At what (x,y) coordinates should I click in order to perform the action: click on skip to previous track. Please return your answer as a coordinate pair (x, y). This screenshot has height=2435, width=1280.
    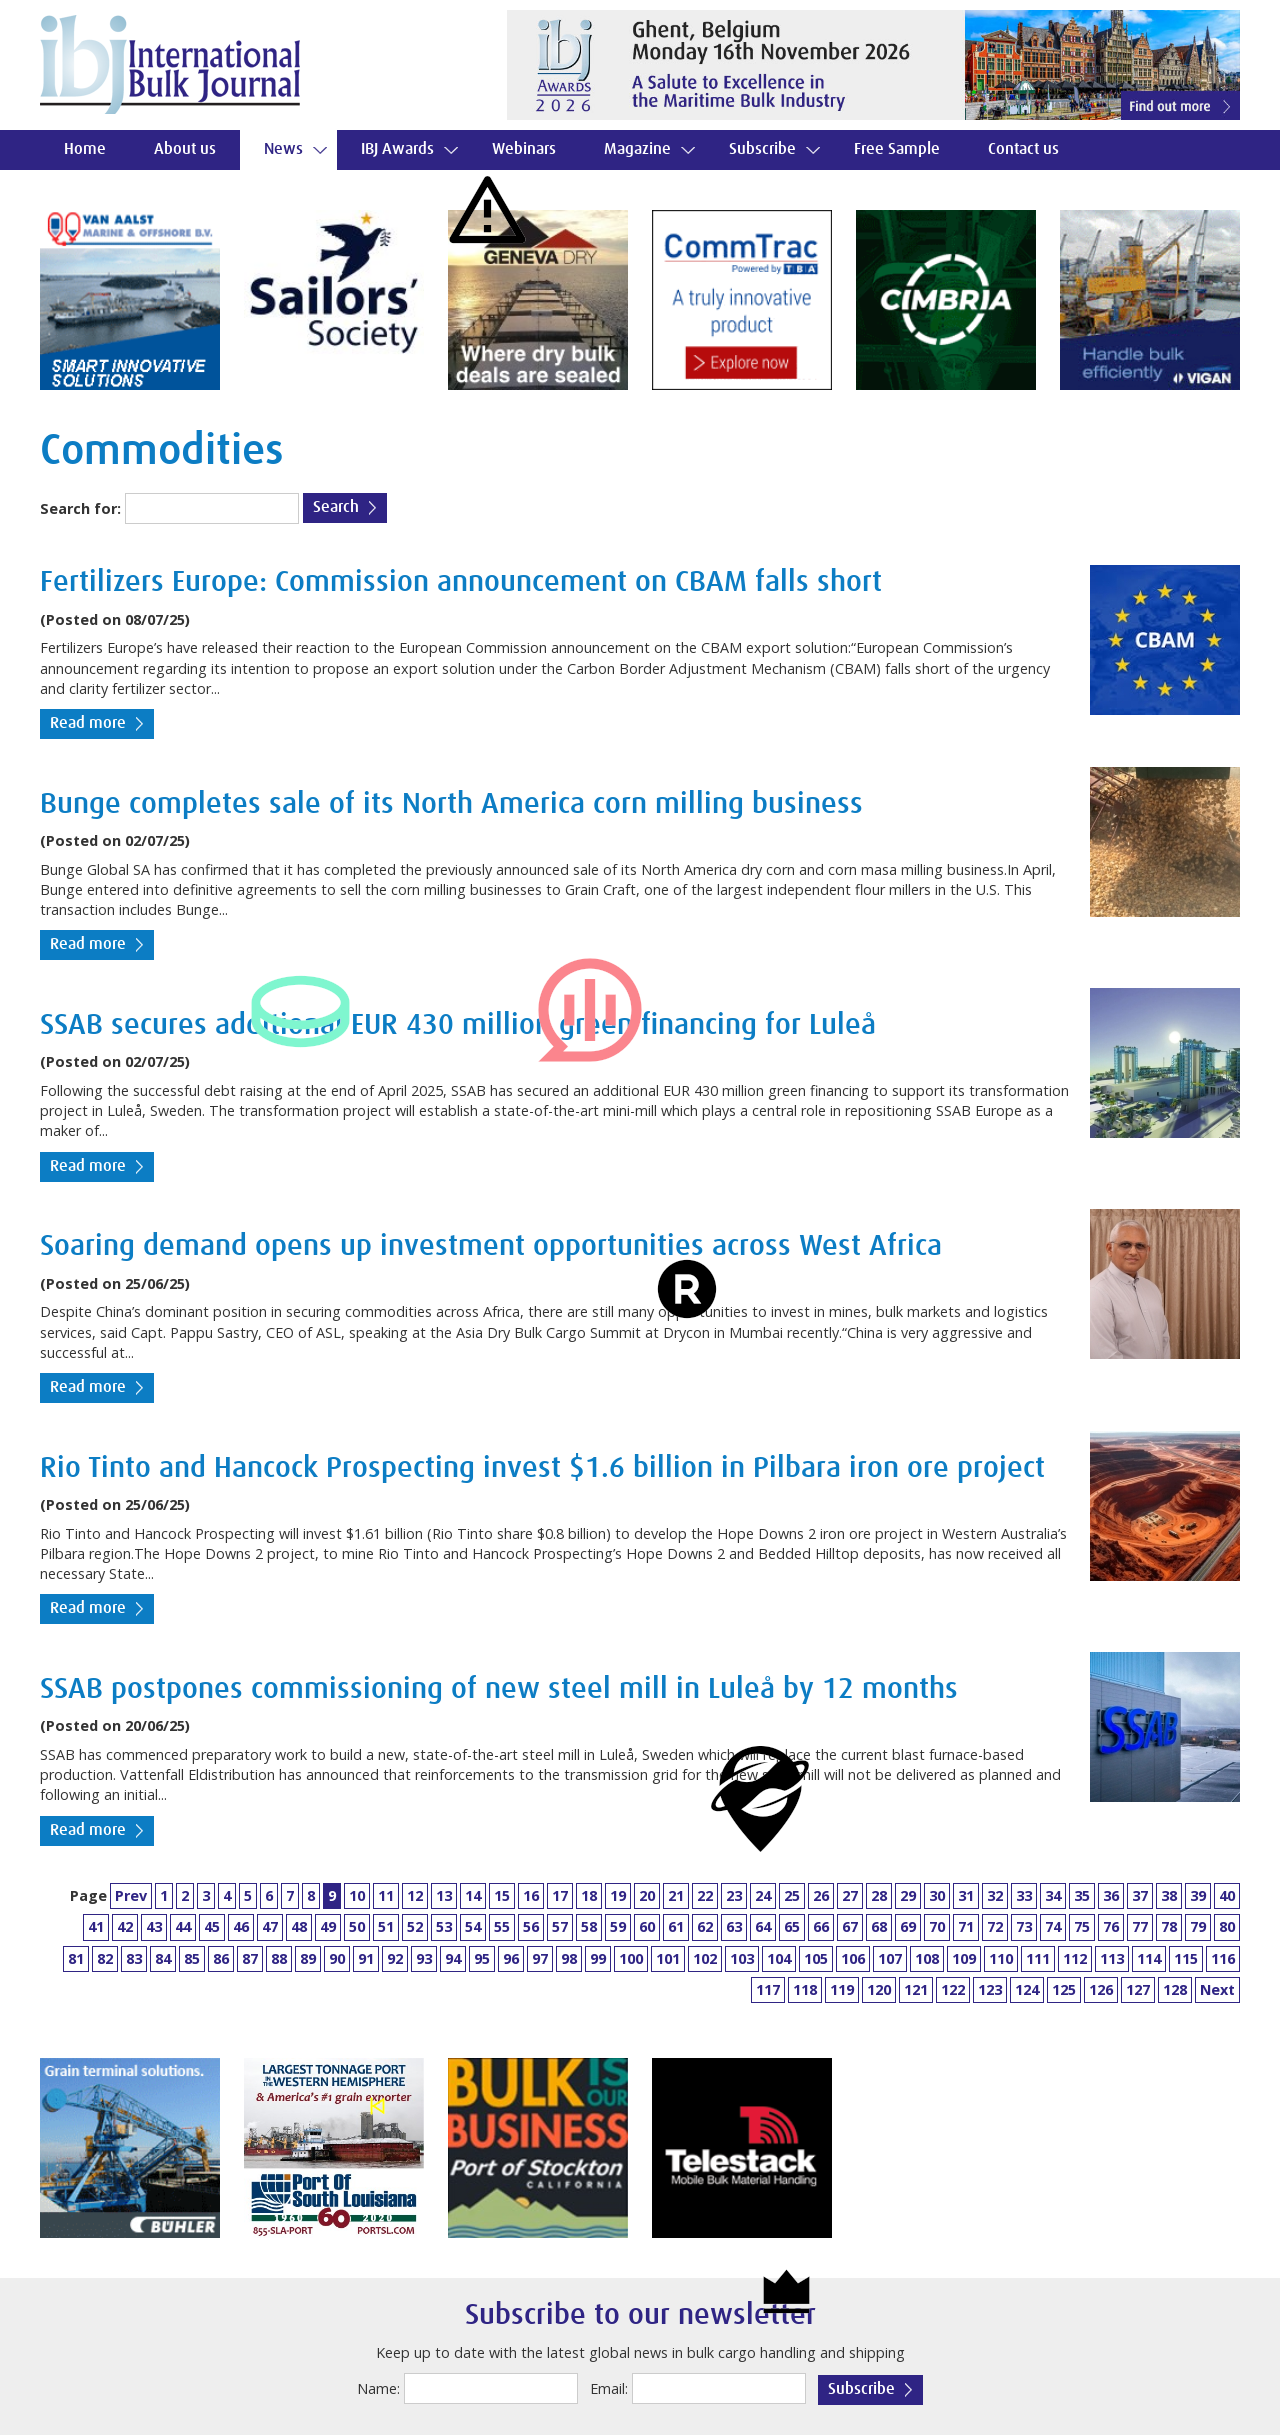
    Looking at the image, I should click on (377, 2106).